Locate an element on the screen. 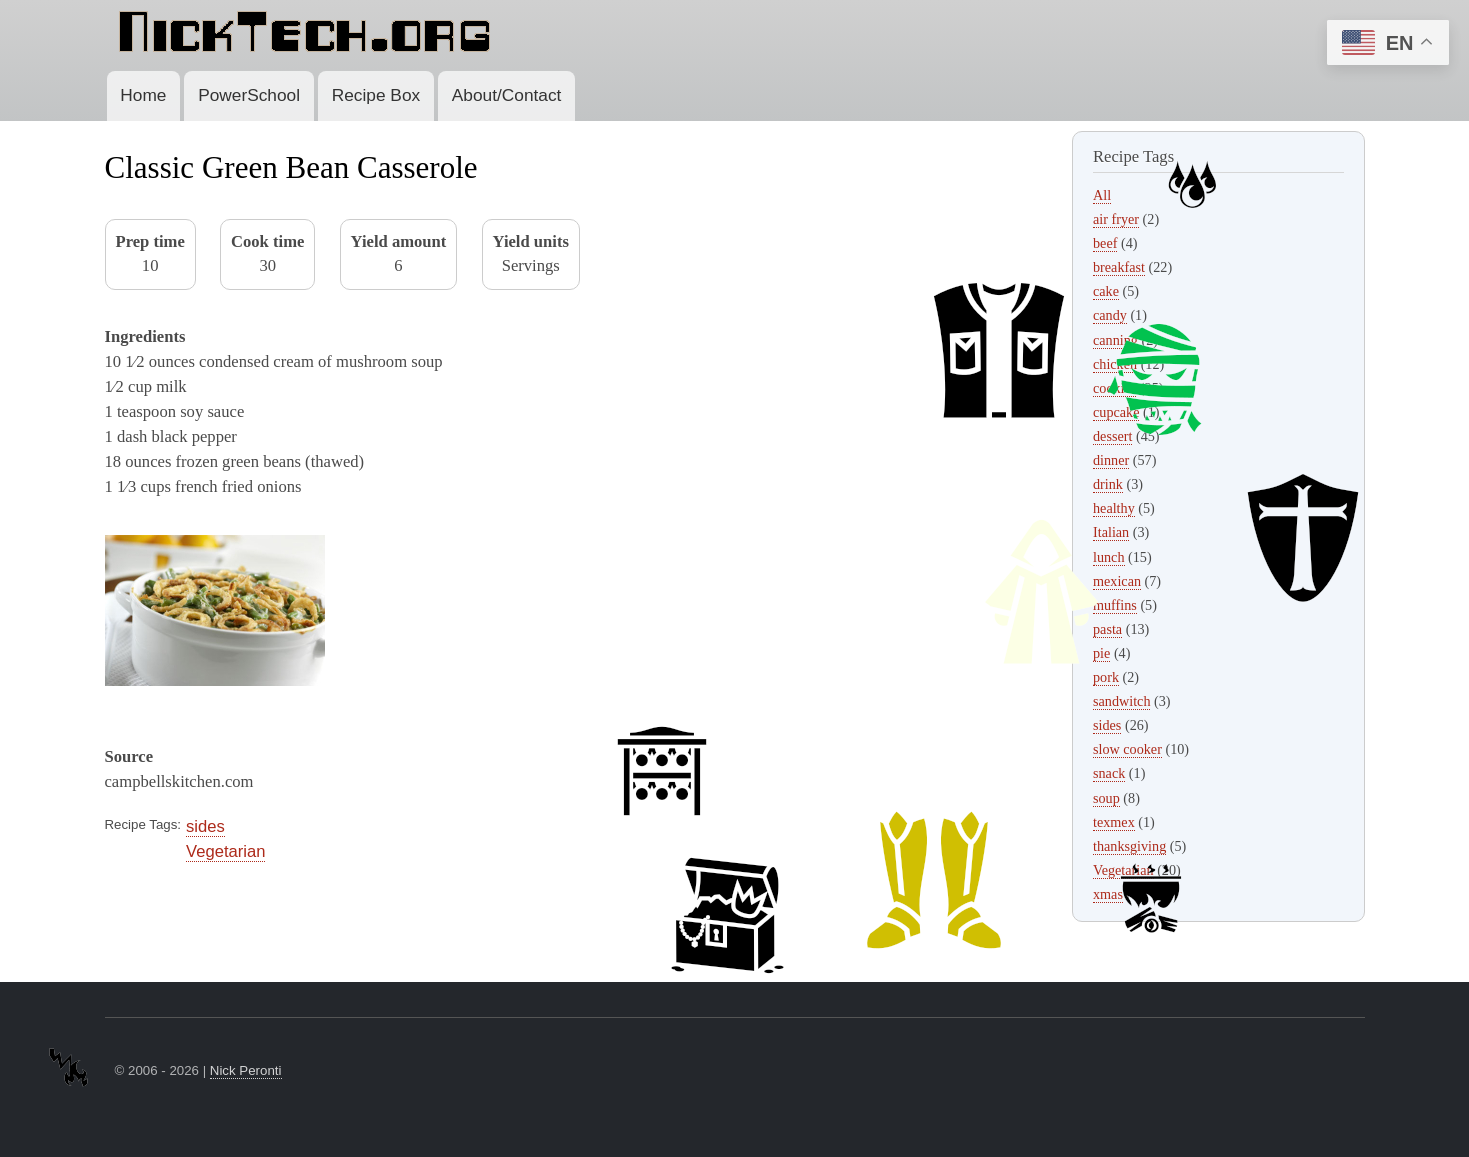  activate lightning fire attack or spell is located at coordinates (68, 1067).